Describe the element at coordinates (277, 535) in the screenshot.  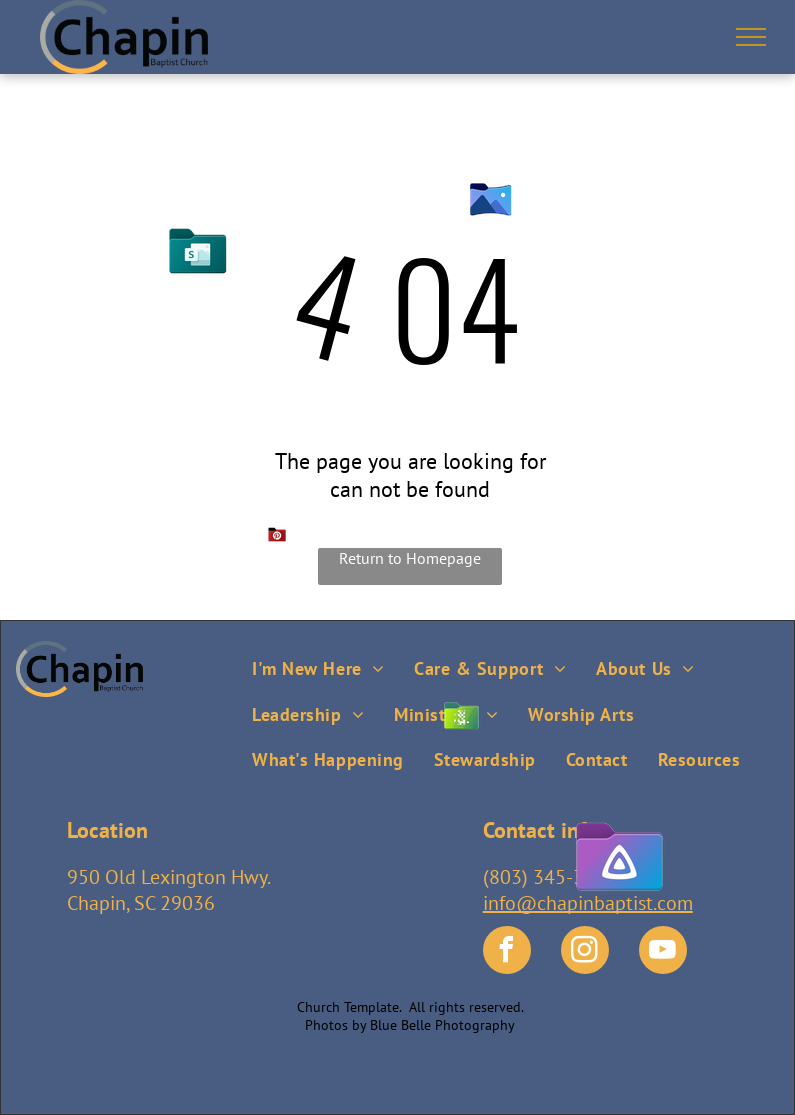
I see `open pinterest downloads folder` at that location.